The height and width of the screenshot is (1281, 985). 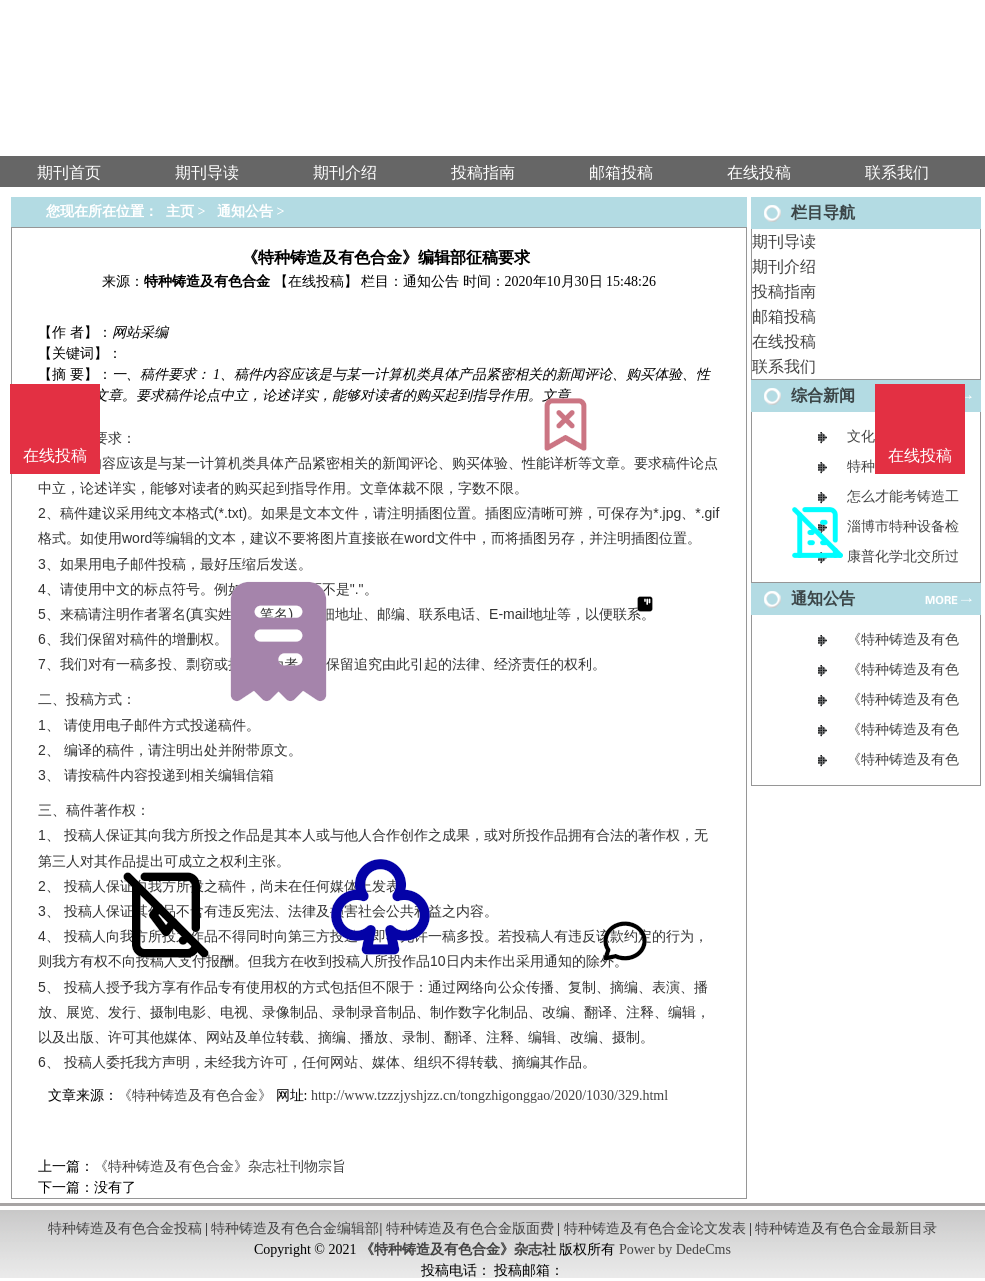 I want to click on select clubs suit in a card game, so click(x=380, y=908).